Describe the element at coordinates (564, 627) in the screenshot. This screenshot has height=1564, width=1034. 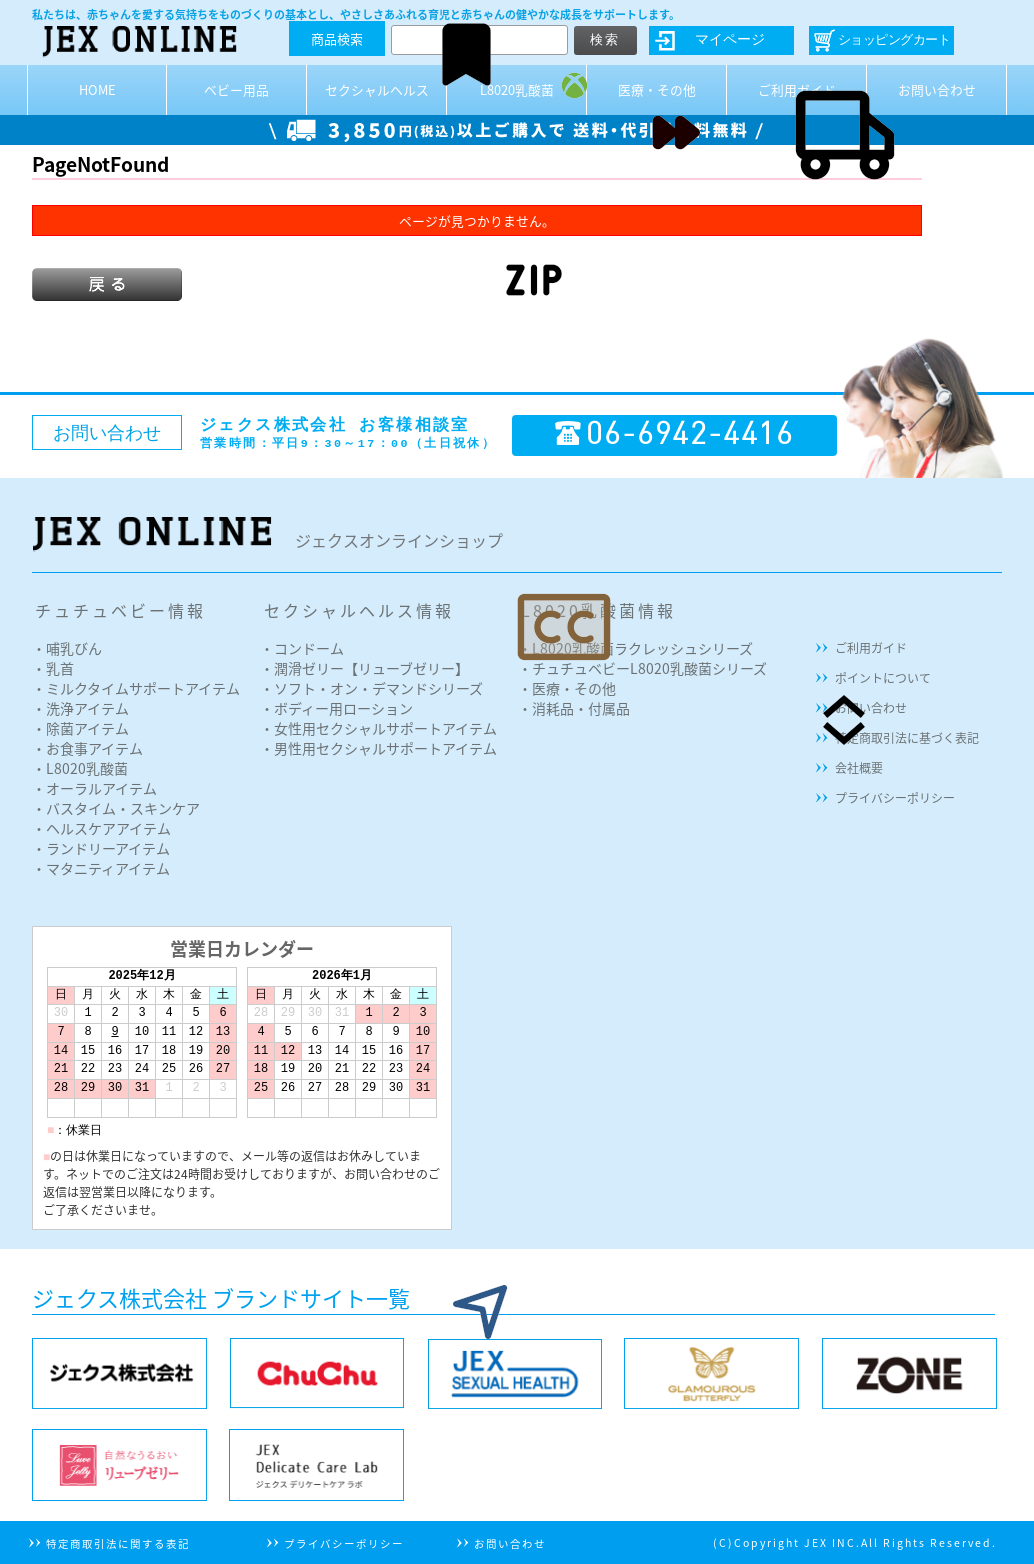
I see `enable closed captions for video content` at that location.